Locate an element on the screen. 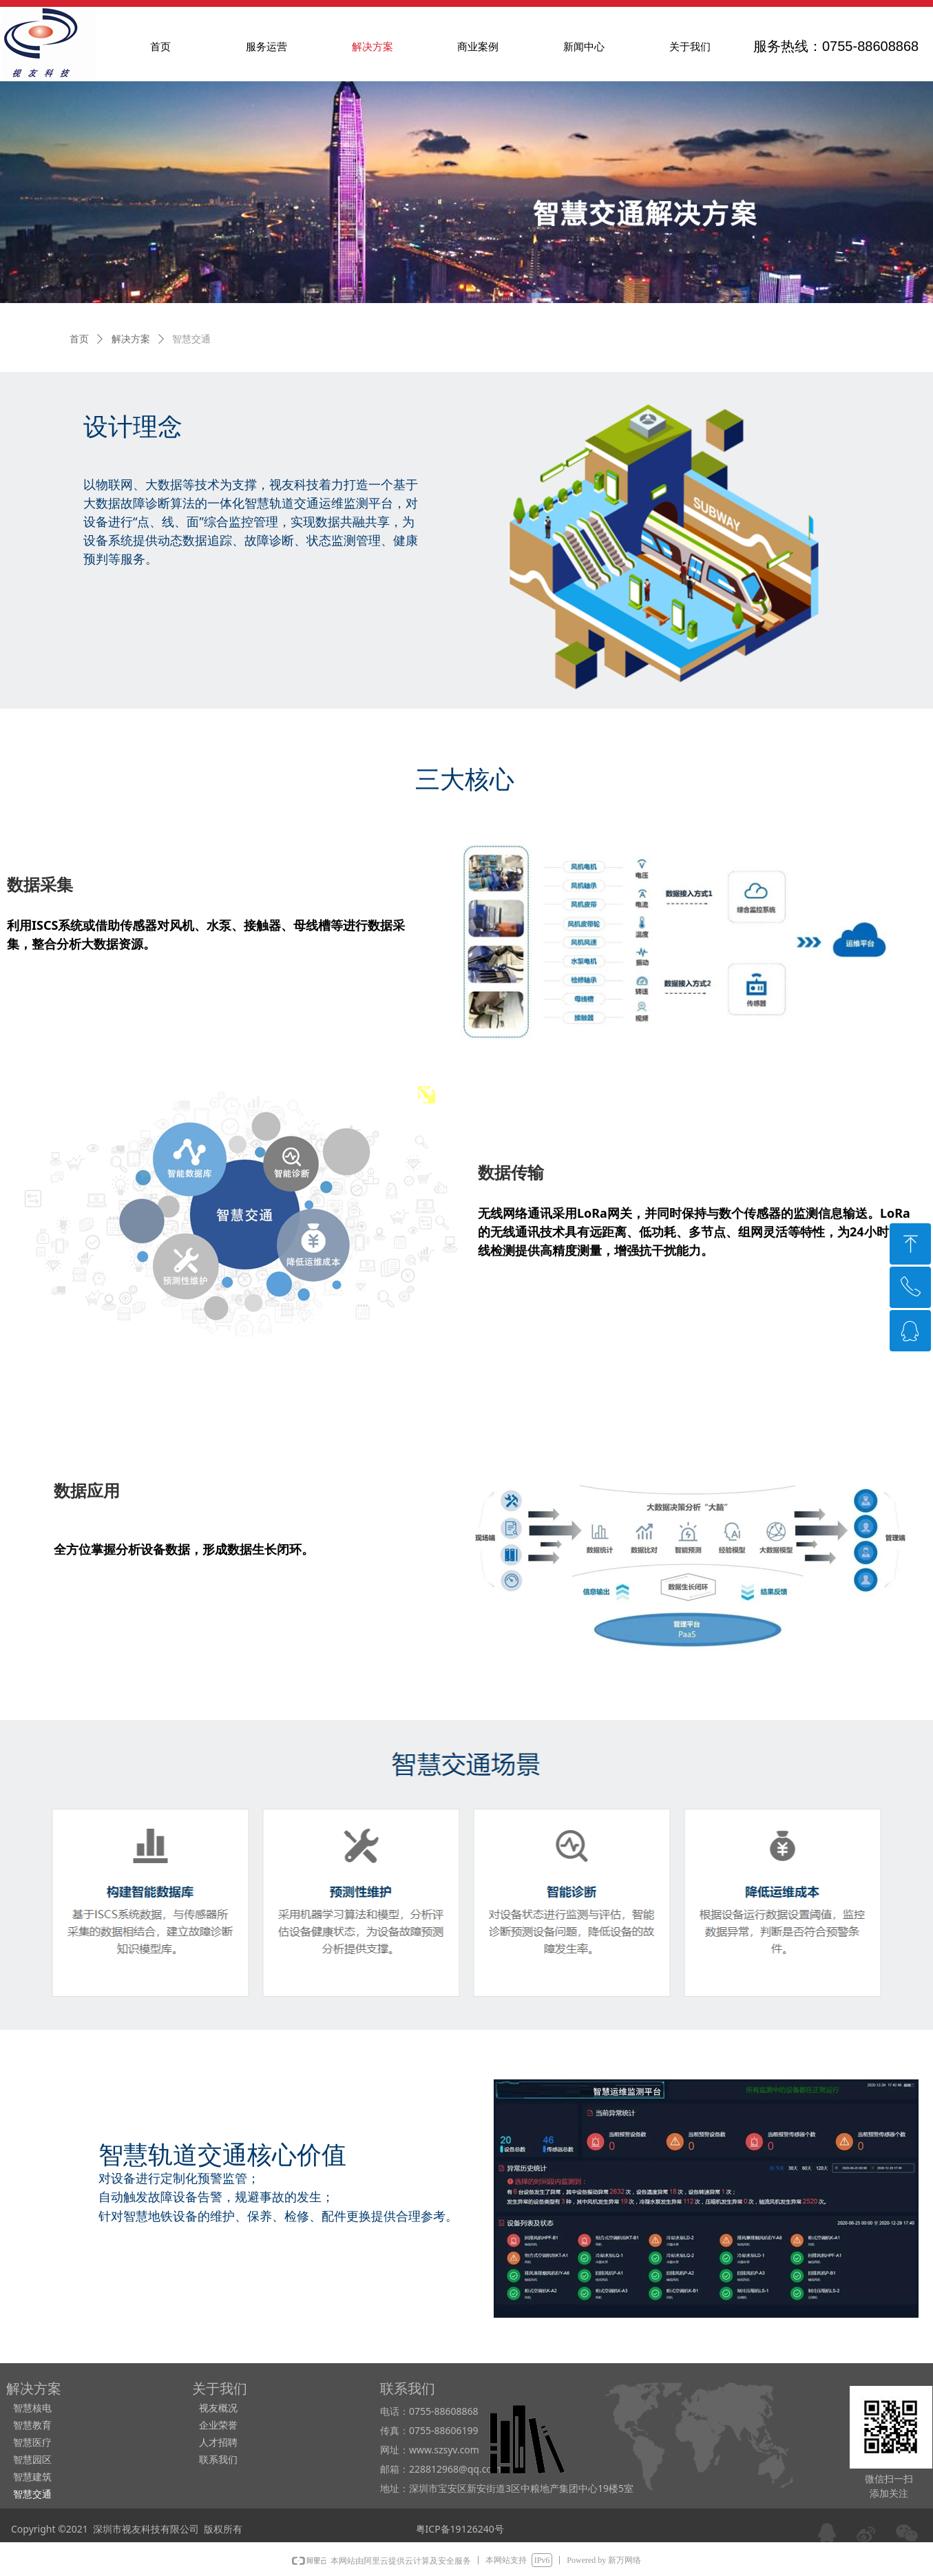  access your library or book collection is located at coordinates (527, 2437).